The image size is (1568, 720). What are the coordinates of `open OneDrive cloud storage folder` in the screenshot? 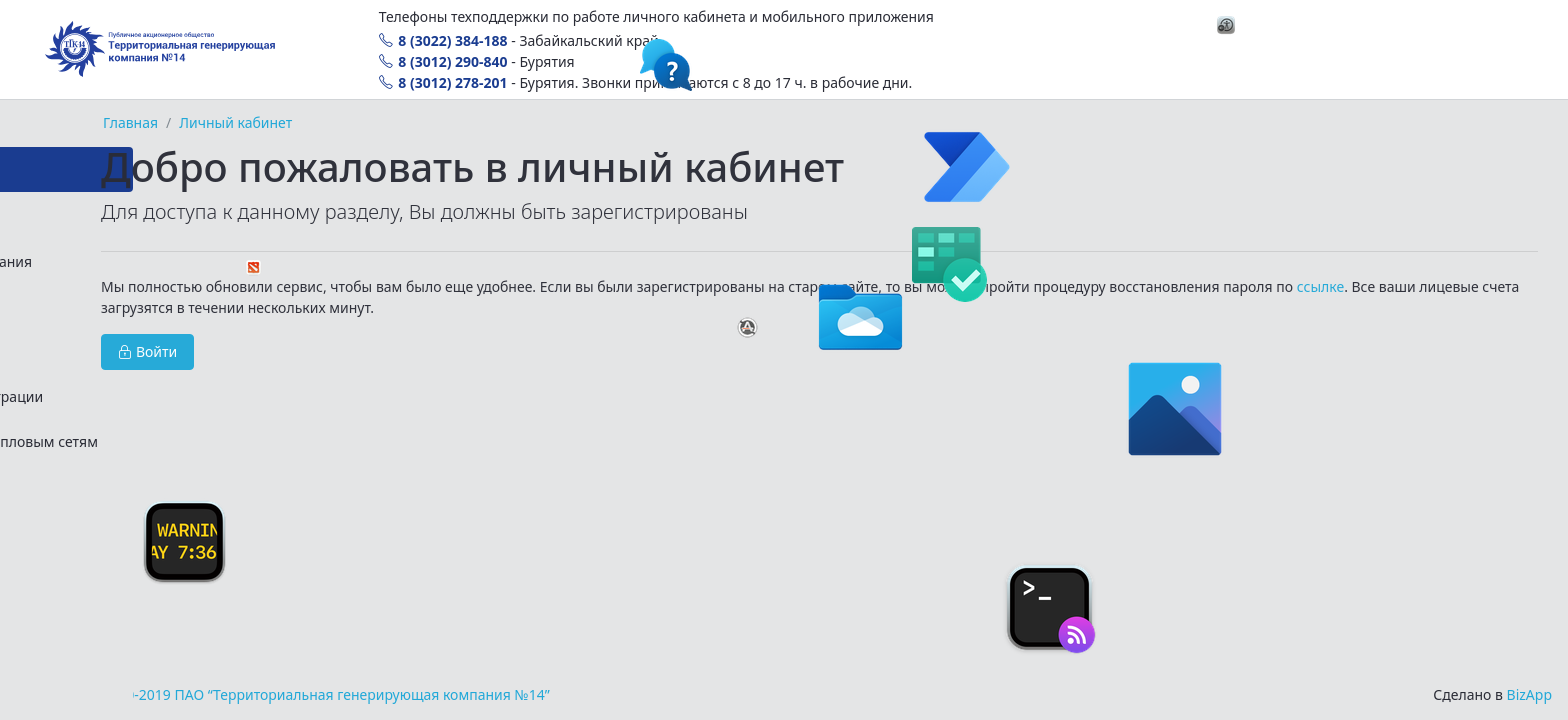 It's located at (860, 319).